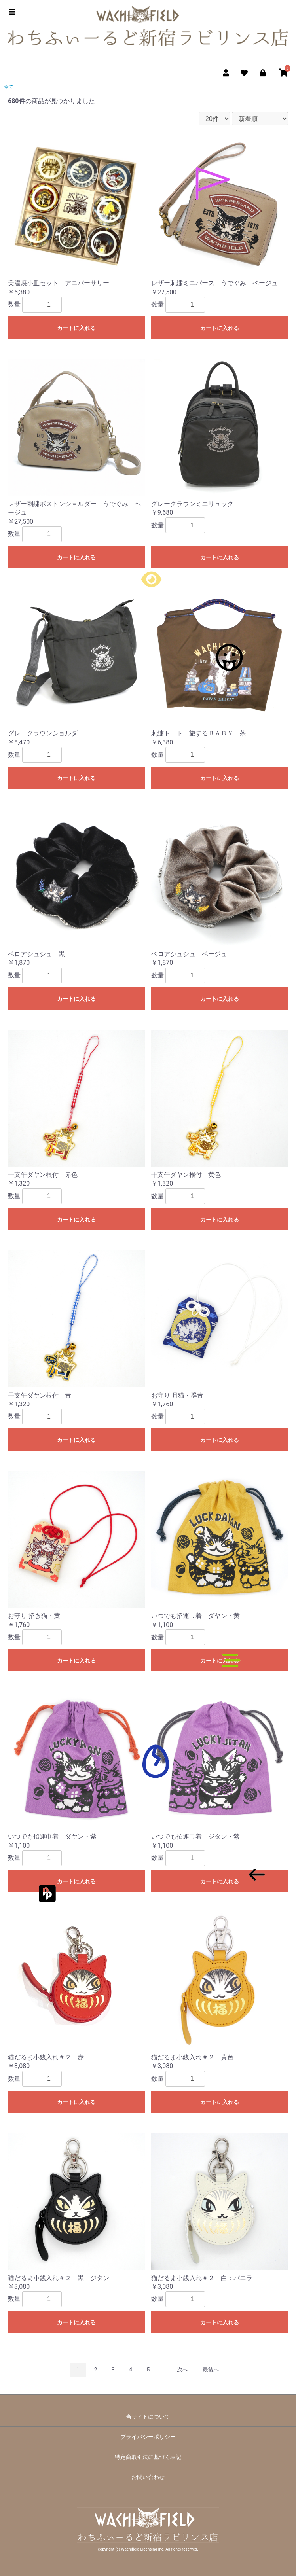 The image size is (296, 2576). I want to click on indicates a broken or damaged item, so click(156, 1761).